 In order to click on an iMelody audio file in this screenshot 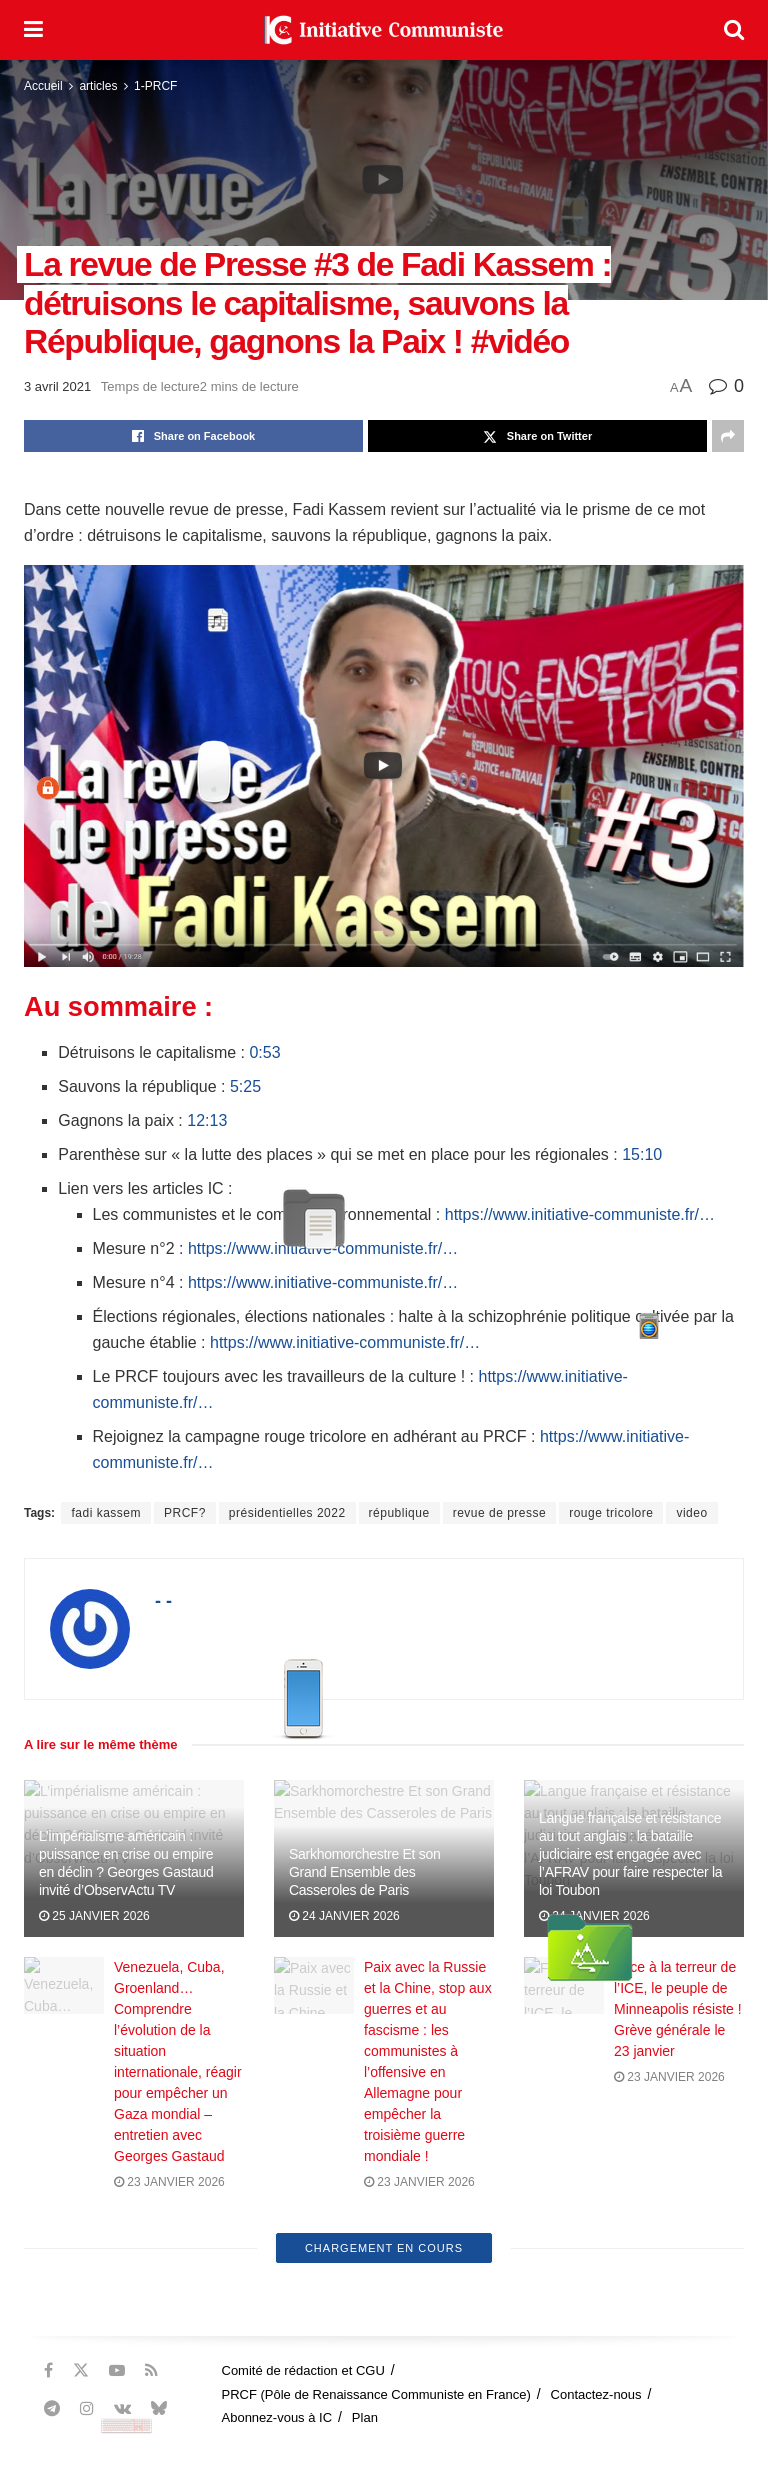, I will do `click(218, 620)`.